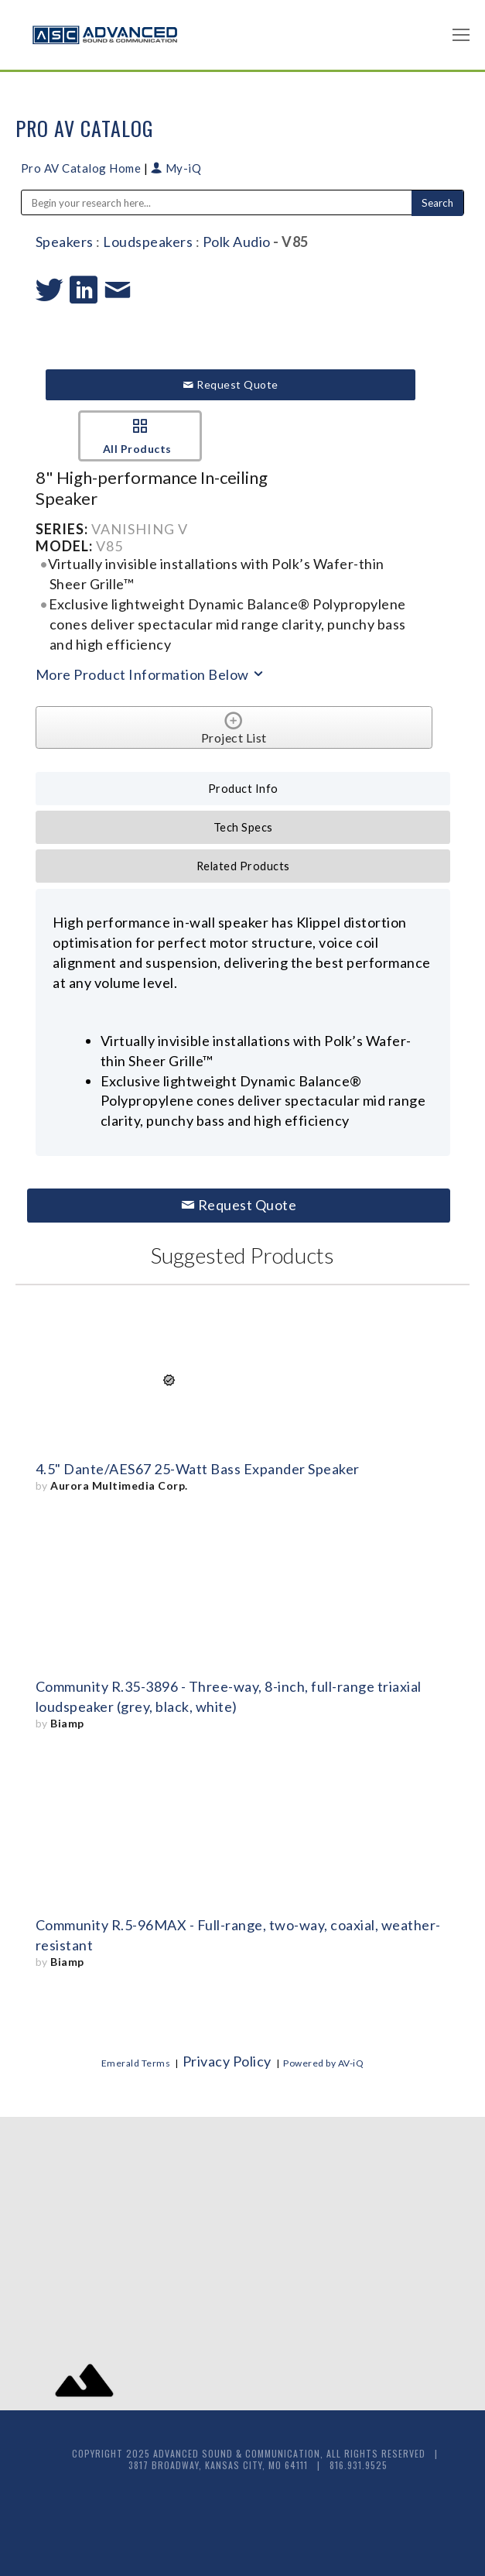  Describe the element at coordinates (84, 2379) in the screenshot. I see `view terrain or topographic map layer` at that location.